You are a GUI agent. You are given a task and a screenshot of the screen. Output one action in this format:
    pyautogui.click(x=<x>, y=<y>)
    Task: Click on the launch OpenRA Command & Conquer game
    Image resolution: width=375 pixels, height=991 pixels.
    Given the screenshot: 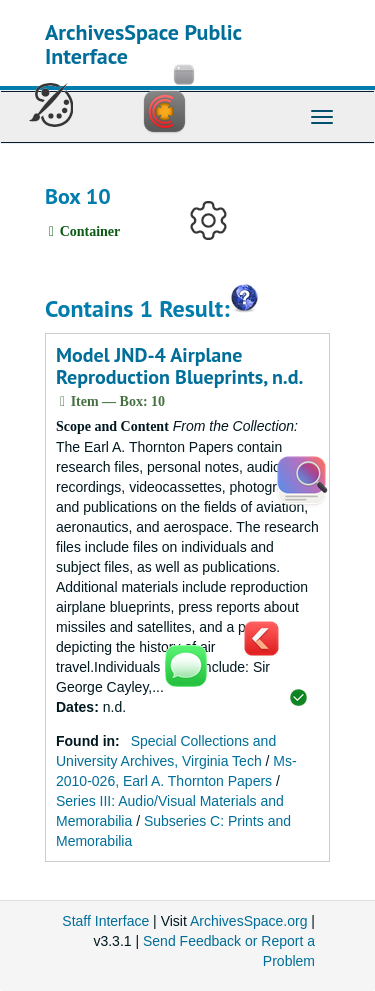 What is the action you would take?
    pyautogui.click(x=164, y=111)
    